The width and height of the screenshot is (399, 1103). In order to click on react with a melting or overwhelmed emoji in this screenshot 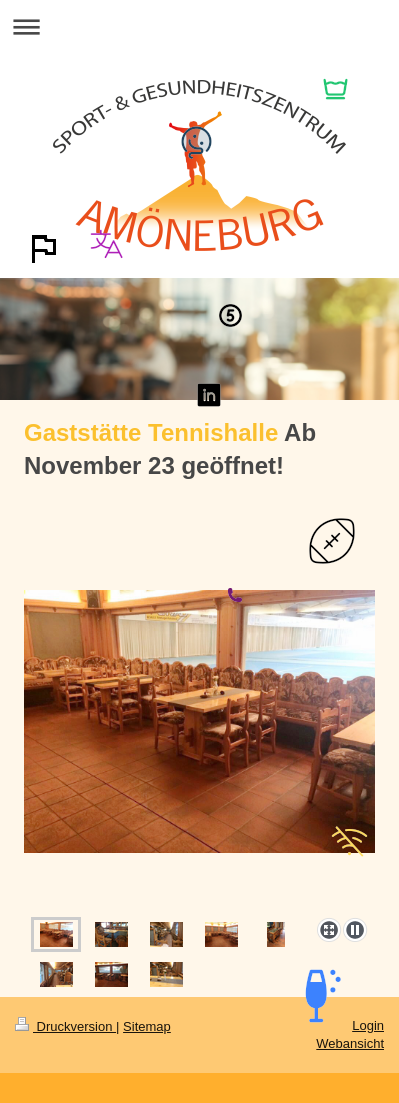, I will do `click(196, 141)`.